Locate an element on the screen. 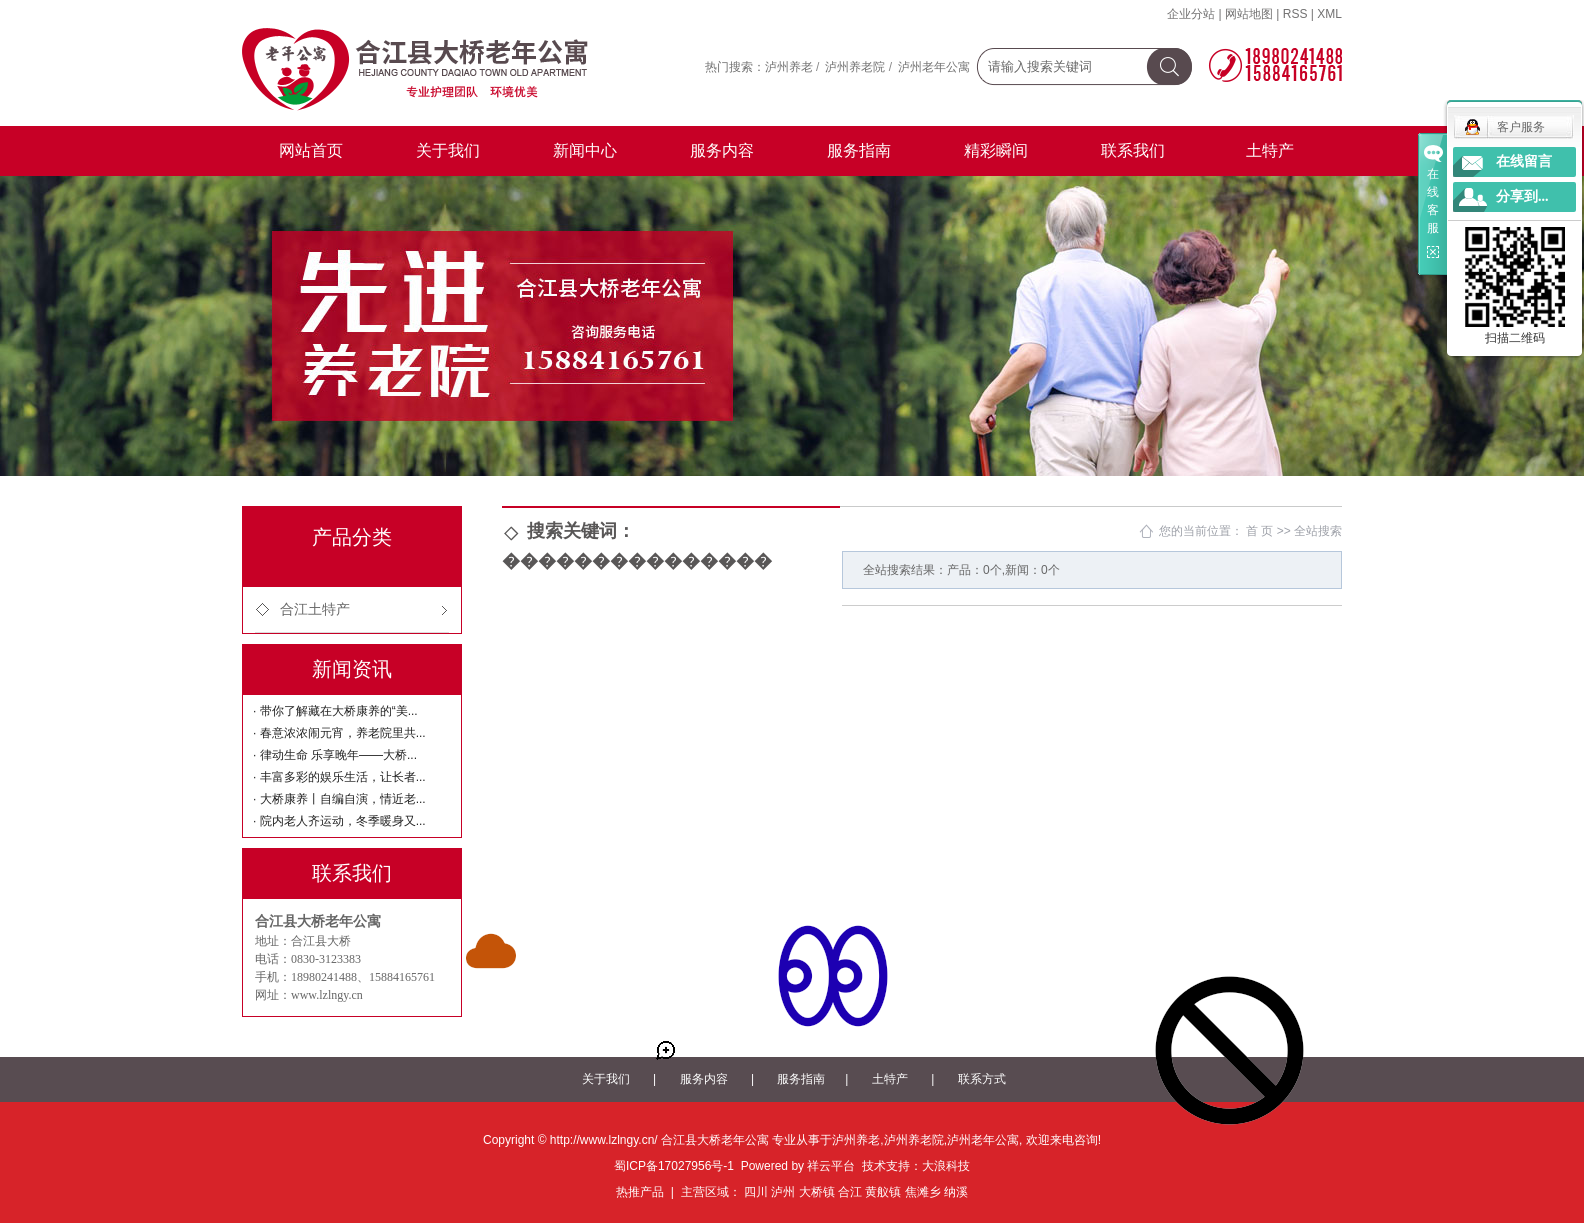  add a comment or review to a location is located at coordinates (666, 1050).